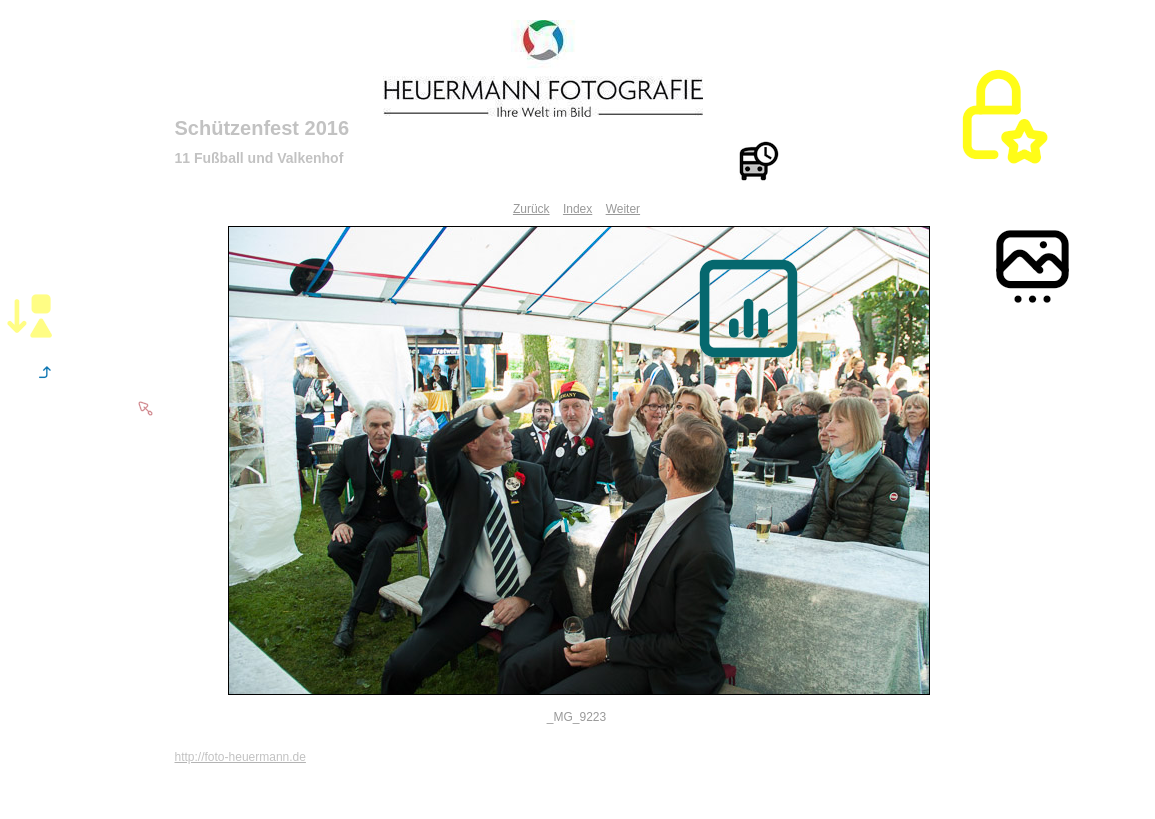 Image resolution: width=1155 pixels, height=819 pixels. Describe the element at coordinates (1032, 266) in the screenshot. I see `start a photo slideshow` at that location.